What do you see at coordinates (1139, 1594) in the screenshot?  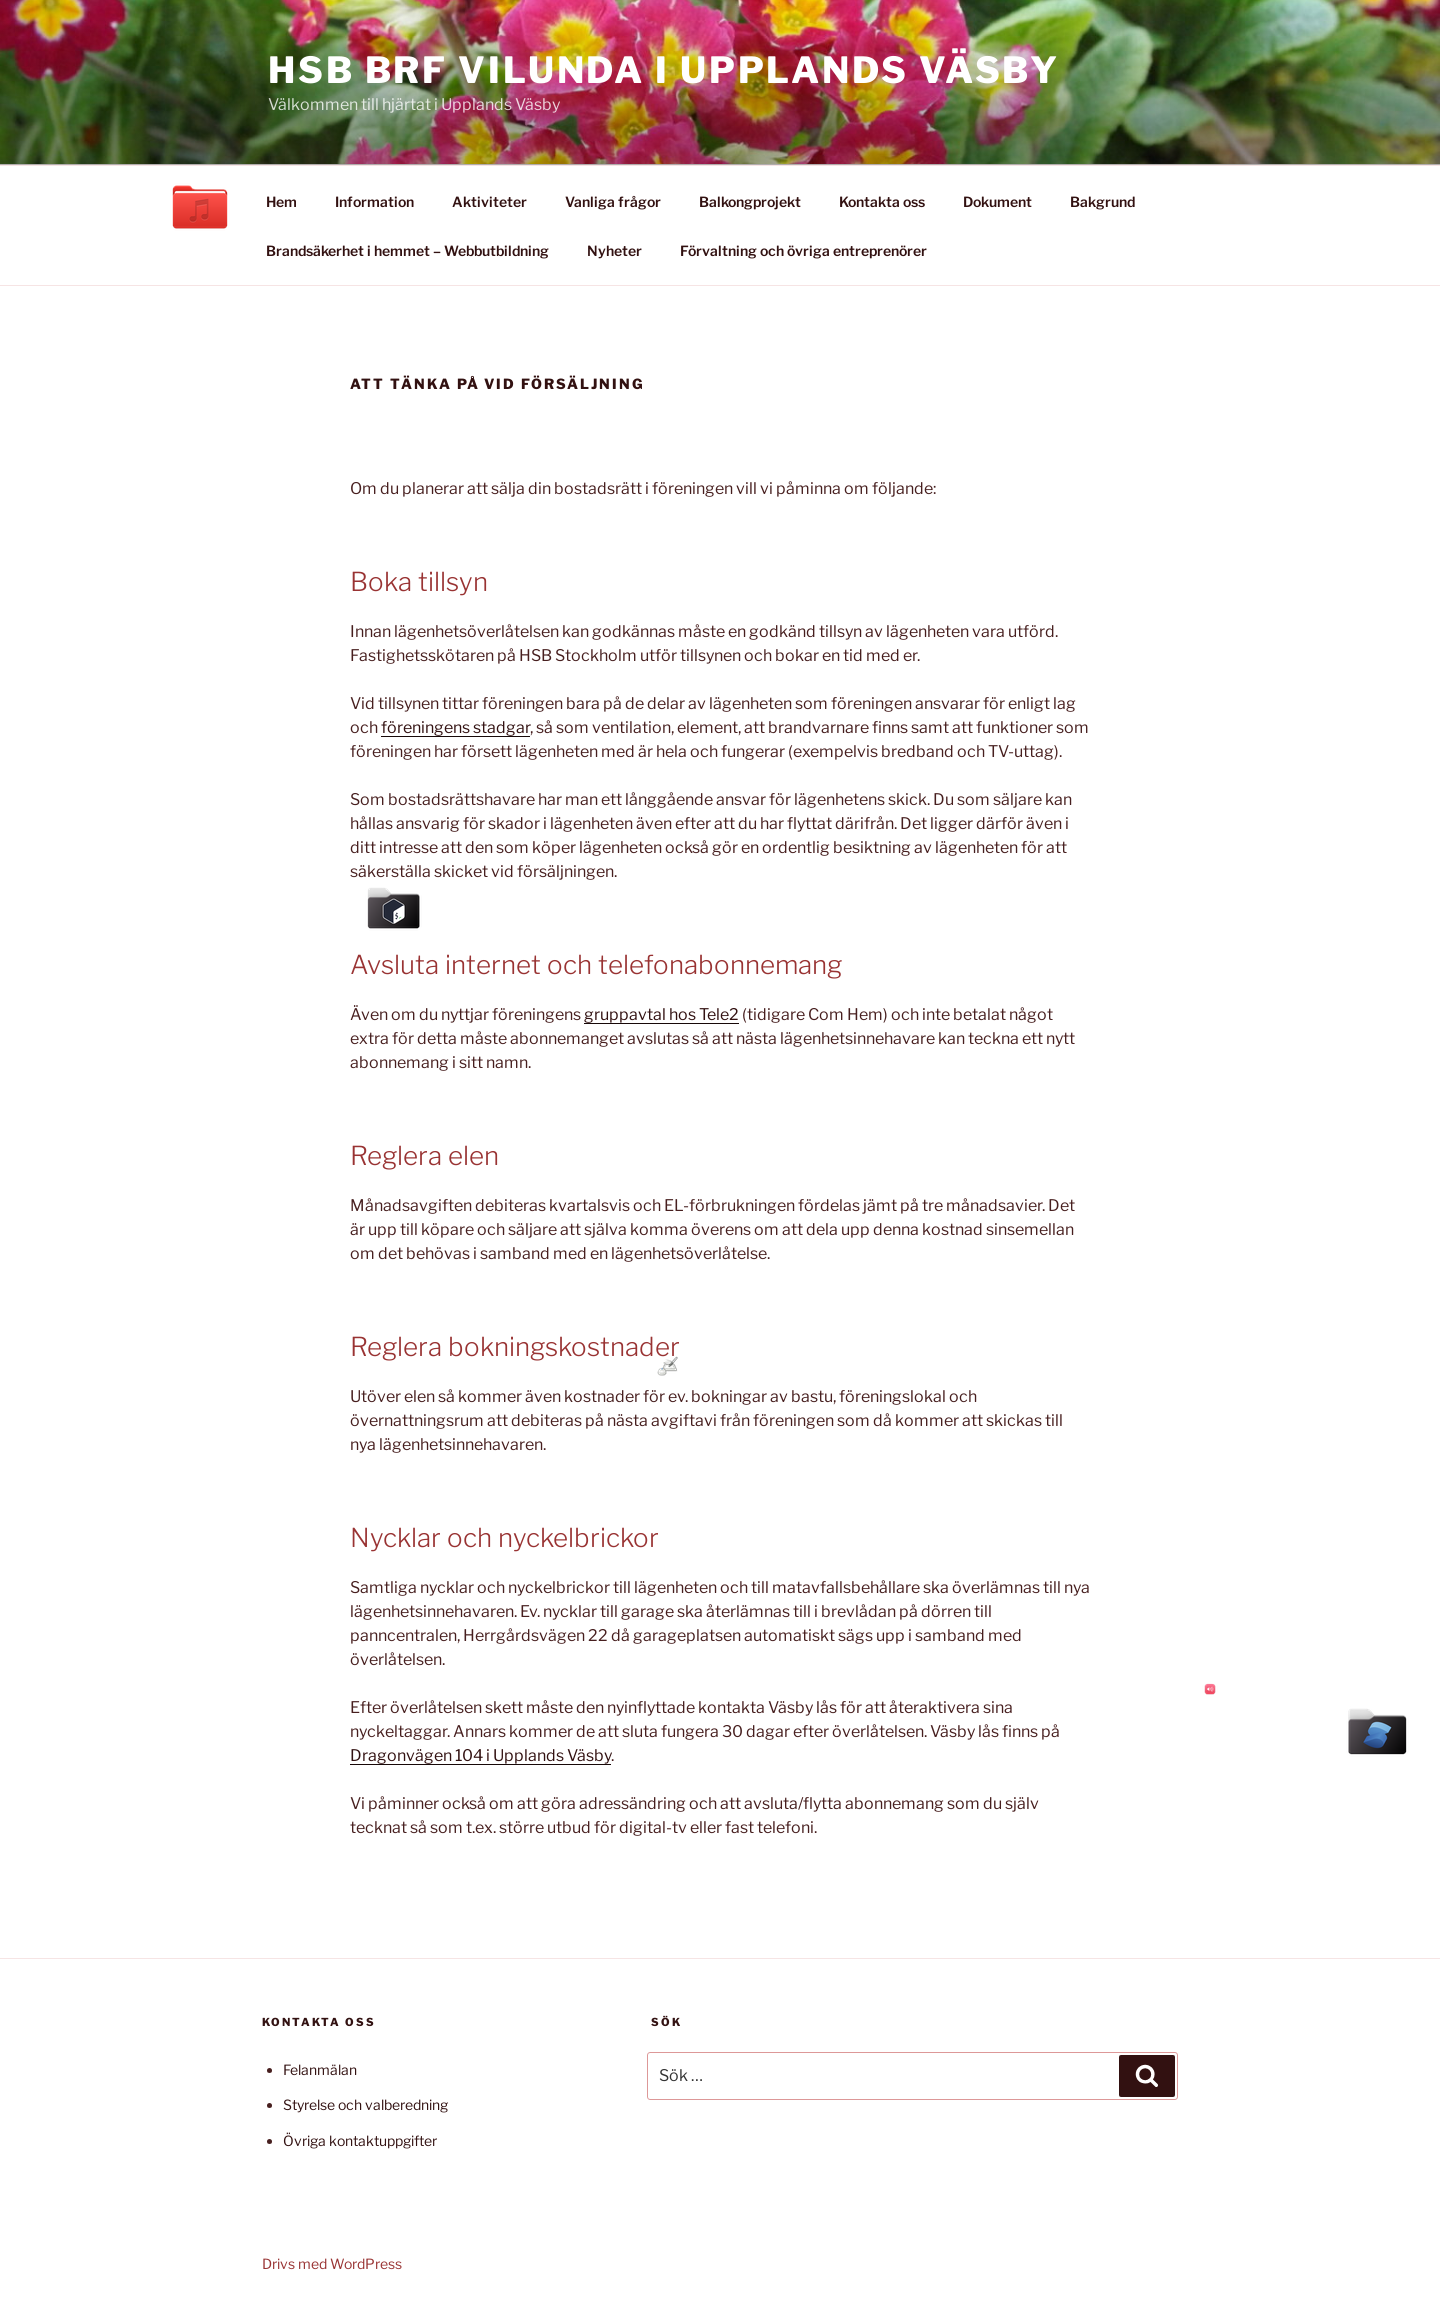 I see `open sound and audio preferences` at bounding box center [1139, 1594].